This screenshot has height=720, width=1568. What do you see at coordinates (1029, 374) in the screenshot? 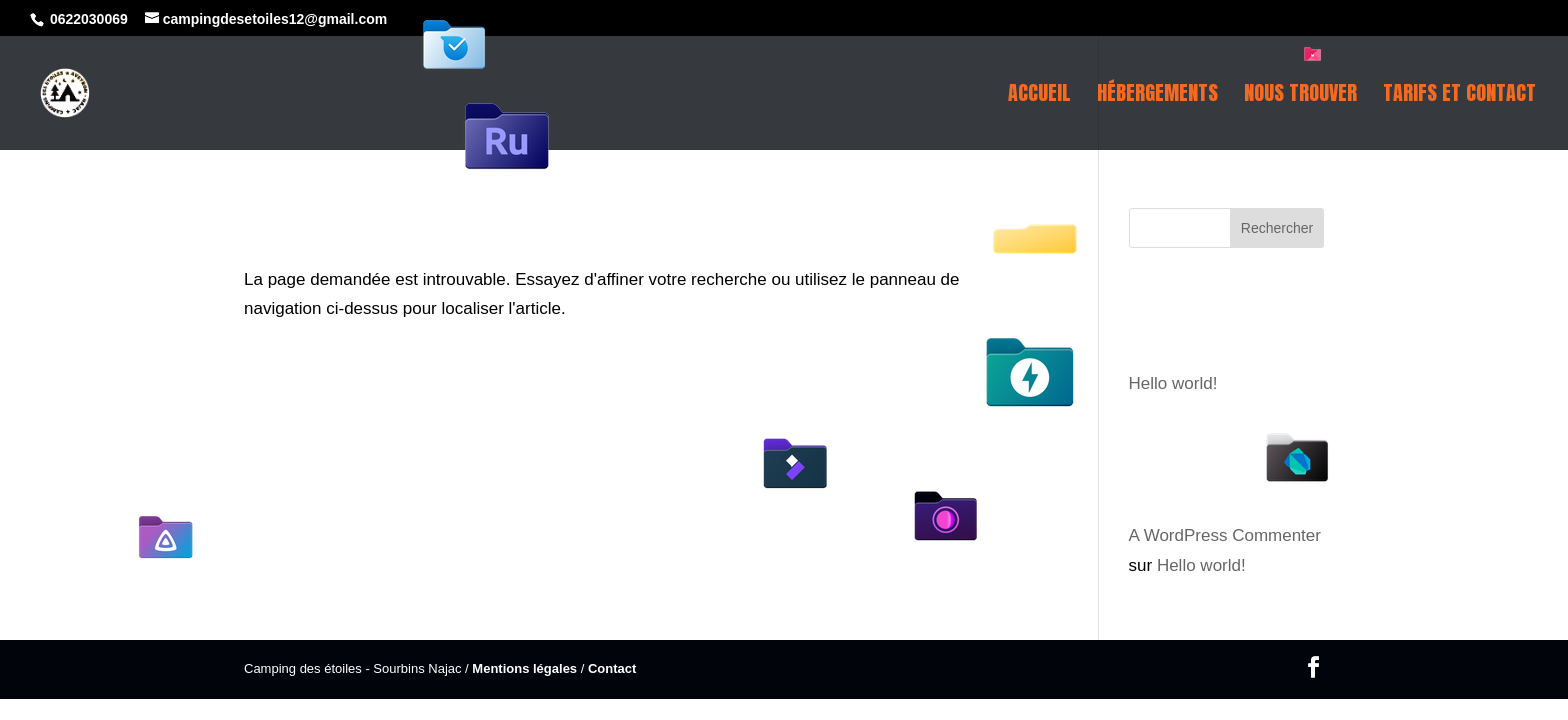
I see `open fastapi project folder` at bounding box center [1029, 374].